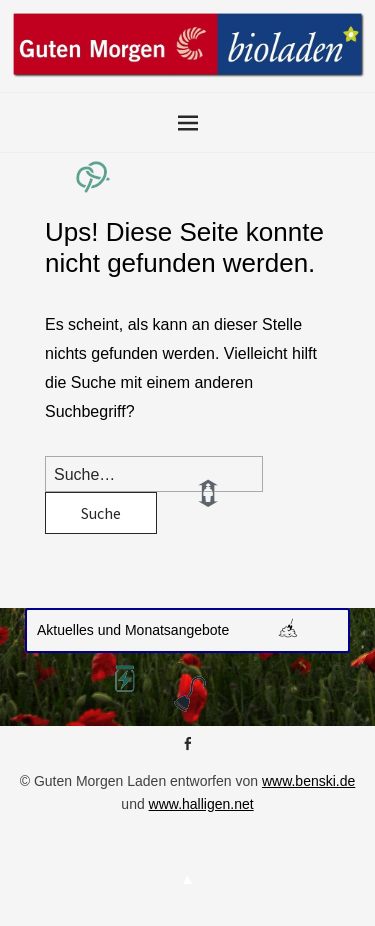 The image size is (375, 926). I want to click on elevator or lift access point, so click(208, 493).